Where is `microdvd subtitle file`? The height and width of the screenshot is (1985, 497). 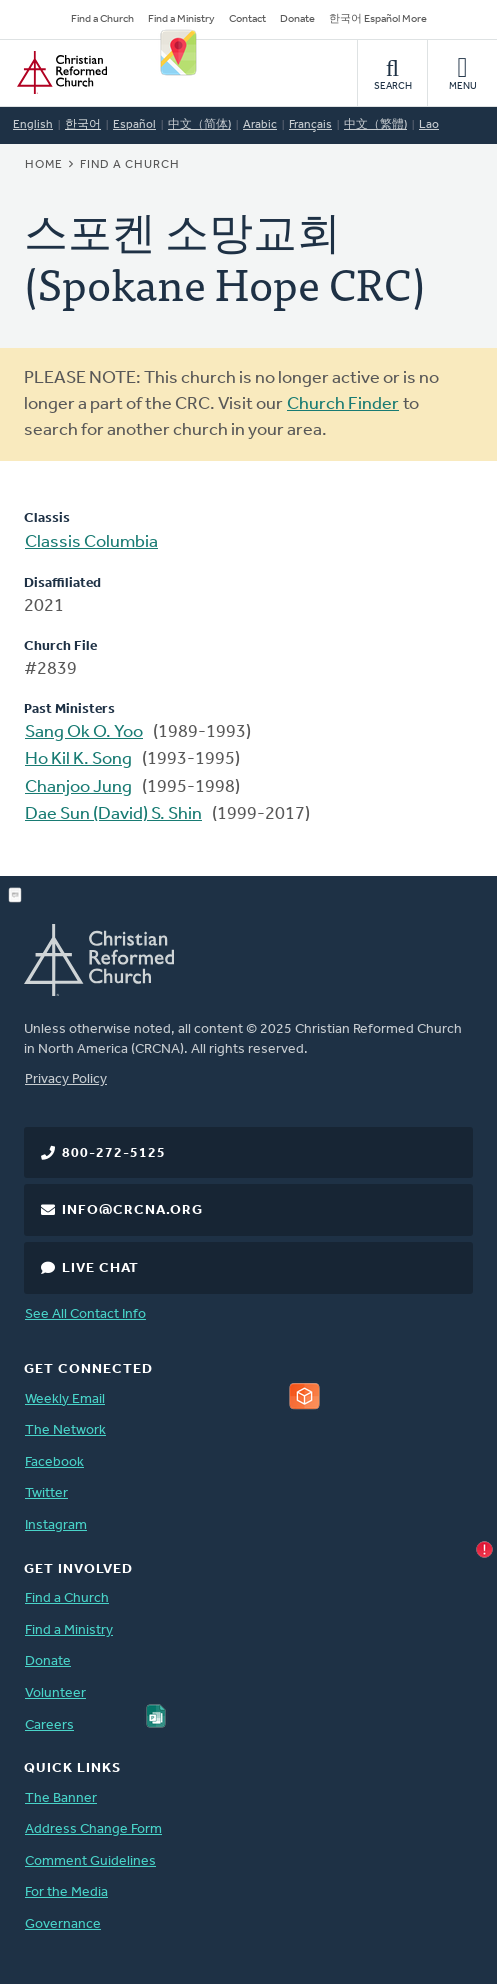 microdvd subtitle file is located at coordinates (15, 895).